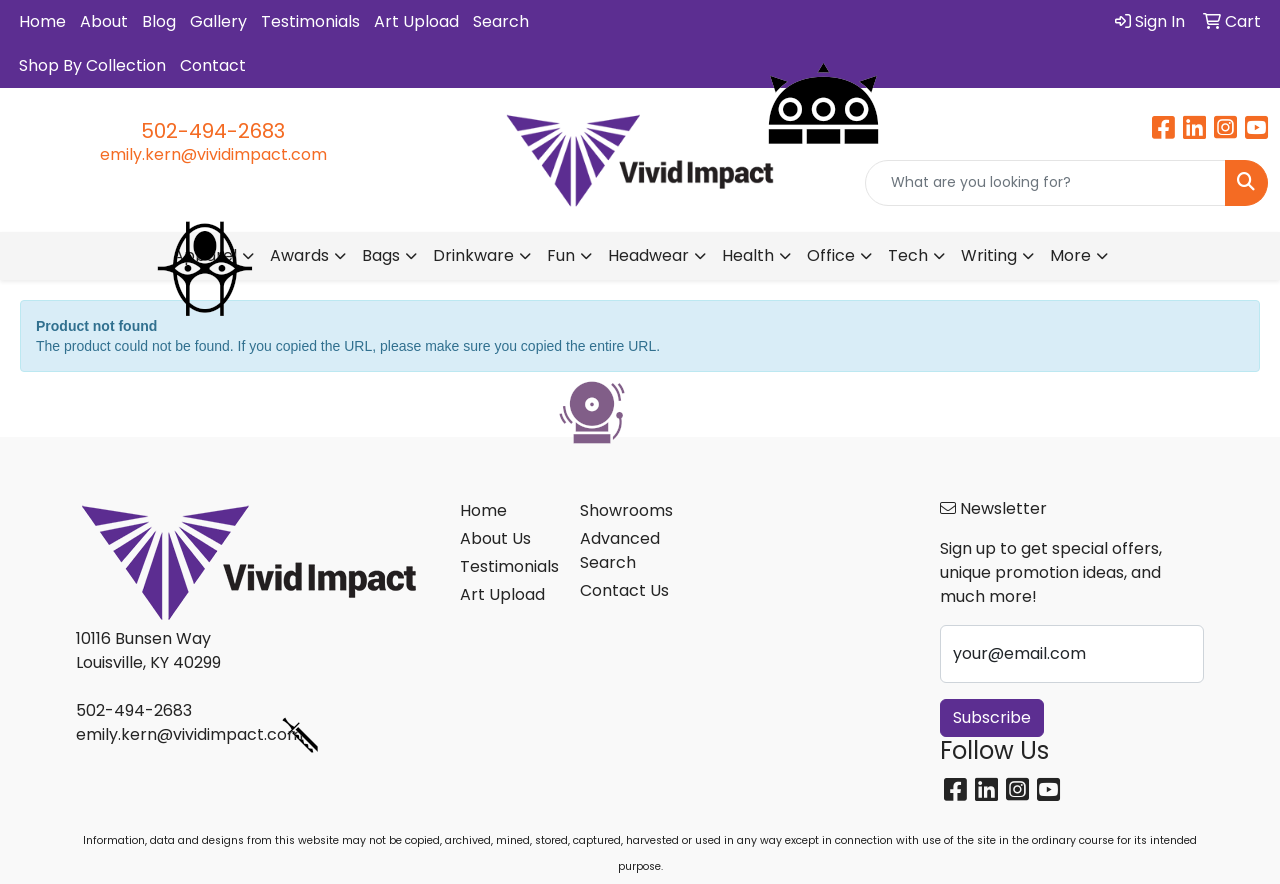 Image resolution: width=1280 pixels, height=884 pixels. Describe the element at coordinates (592, 411) in the screenshot. I see `alarm or alert is currently active` at that location.